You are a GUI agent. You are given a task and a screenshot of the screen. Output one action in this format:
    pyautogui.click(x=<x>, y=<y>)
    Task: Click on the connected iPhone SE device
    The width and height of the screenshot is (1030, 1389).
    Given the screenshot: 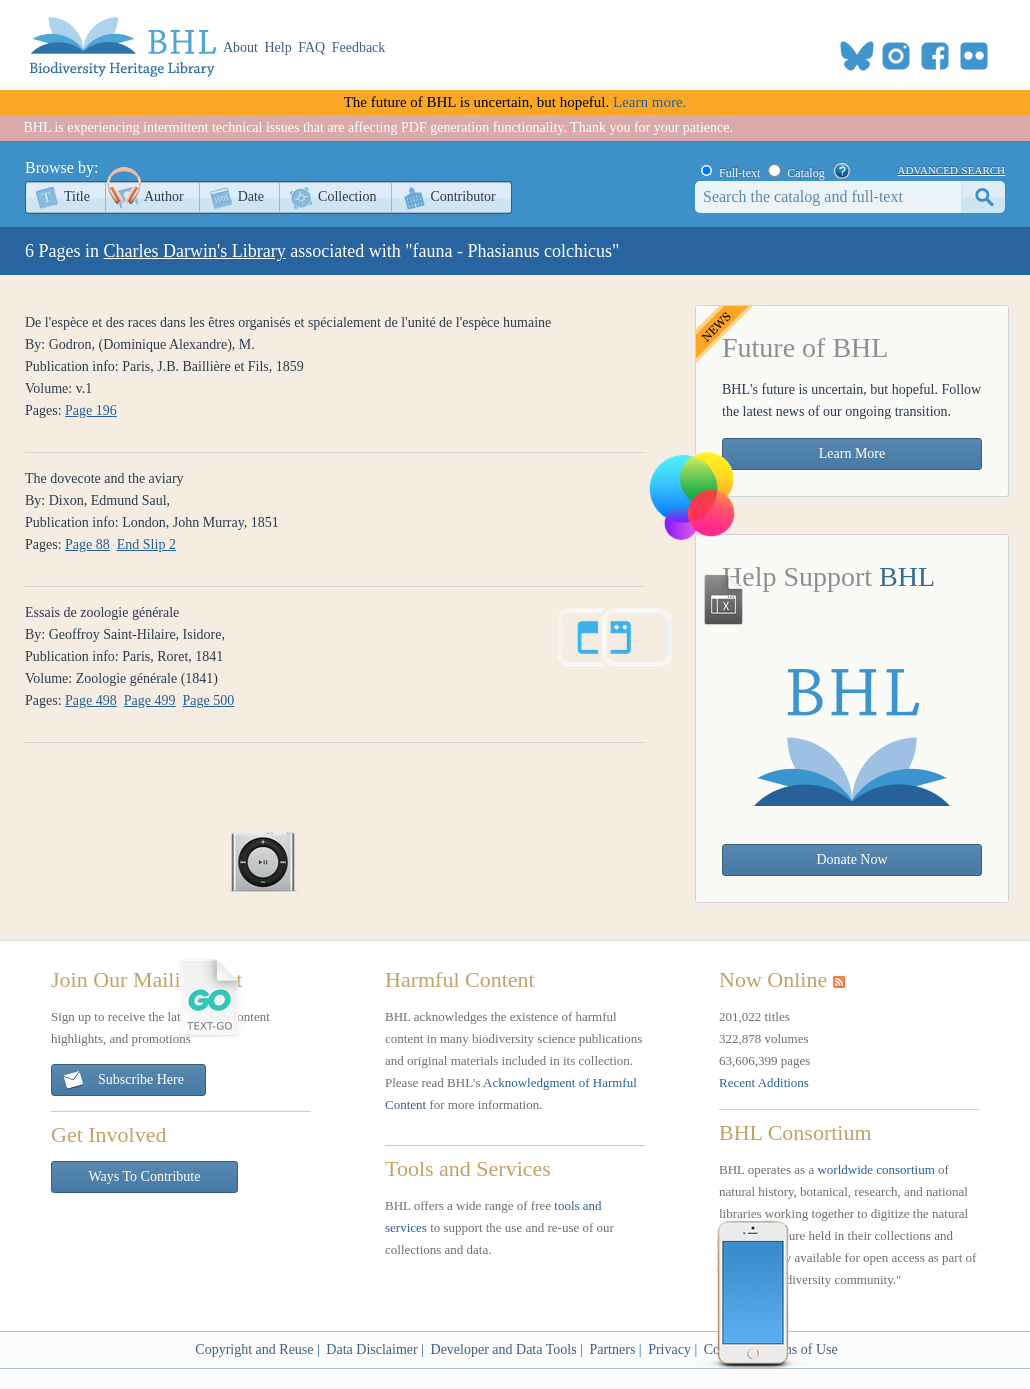 What is the action you would take?
    pyautogui.click(x=753, y=1295)
    